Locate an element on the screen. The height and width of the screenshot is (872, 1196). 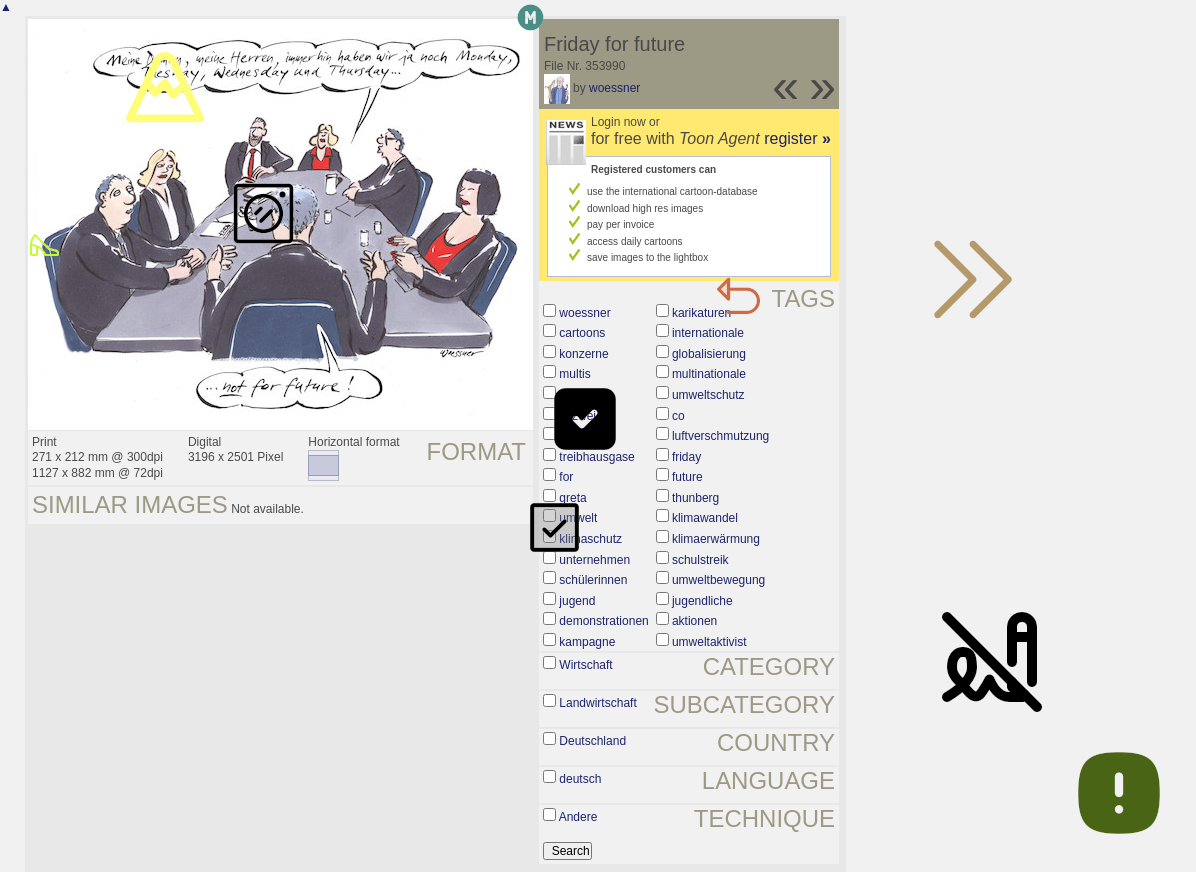
access laundry or appliance controls is located at coordinates (263, 213).